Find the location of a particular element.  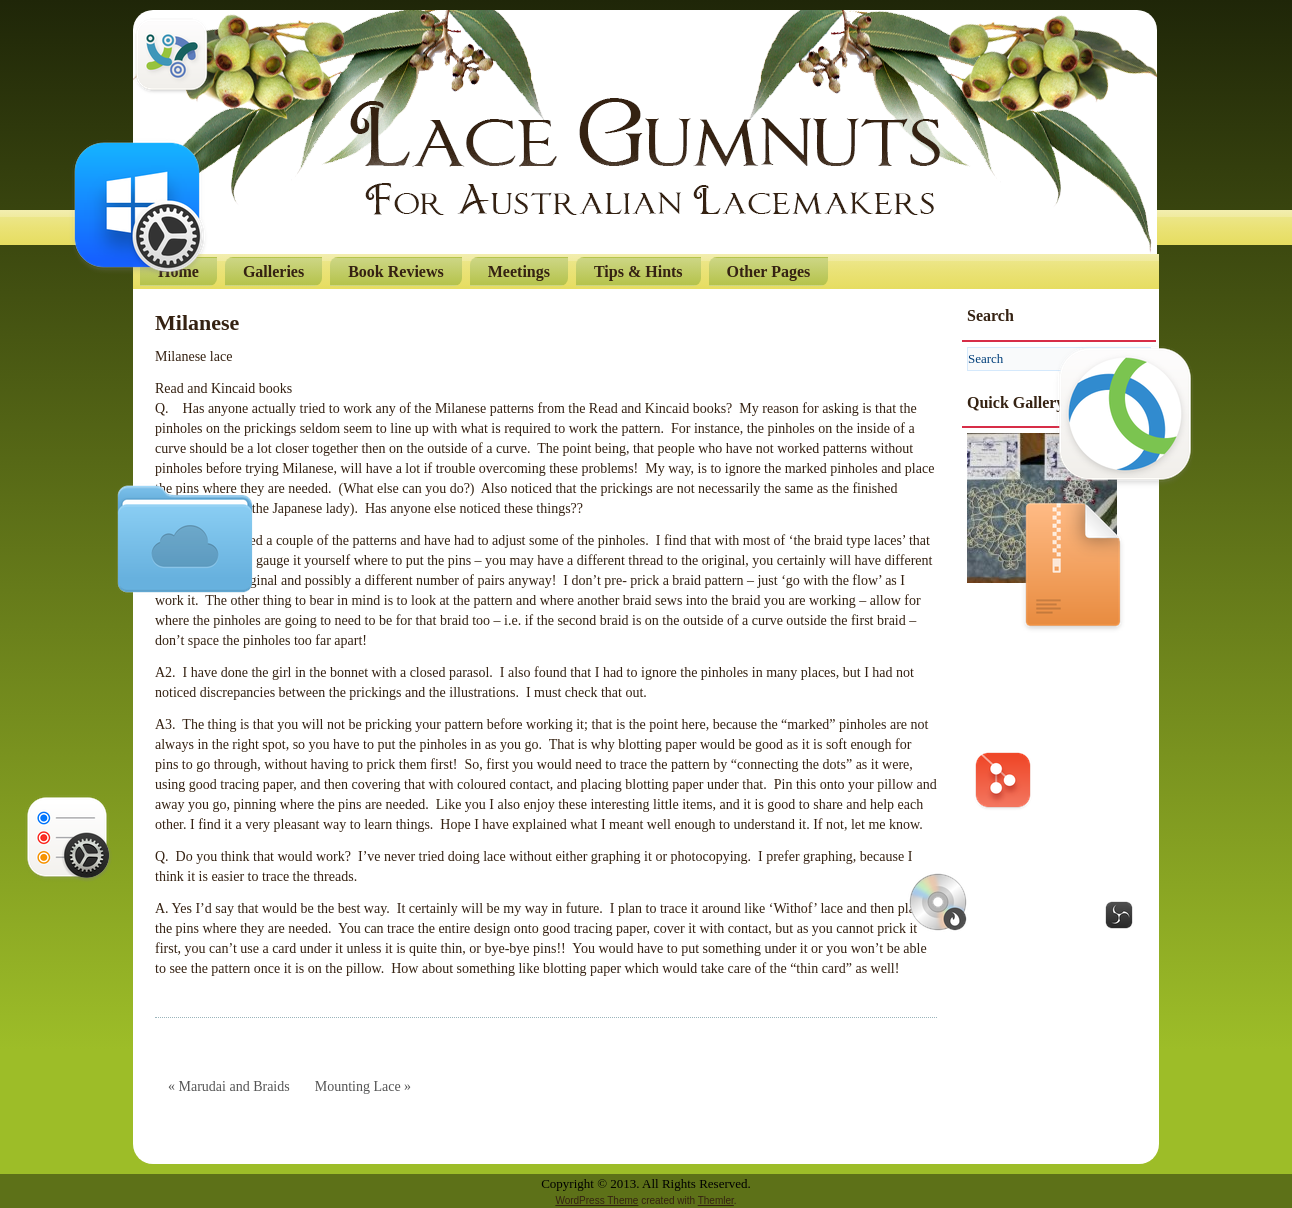

burn files to a CD or DVD is located at coordinates (938, 902).